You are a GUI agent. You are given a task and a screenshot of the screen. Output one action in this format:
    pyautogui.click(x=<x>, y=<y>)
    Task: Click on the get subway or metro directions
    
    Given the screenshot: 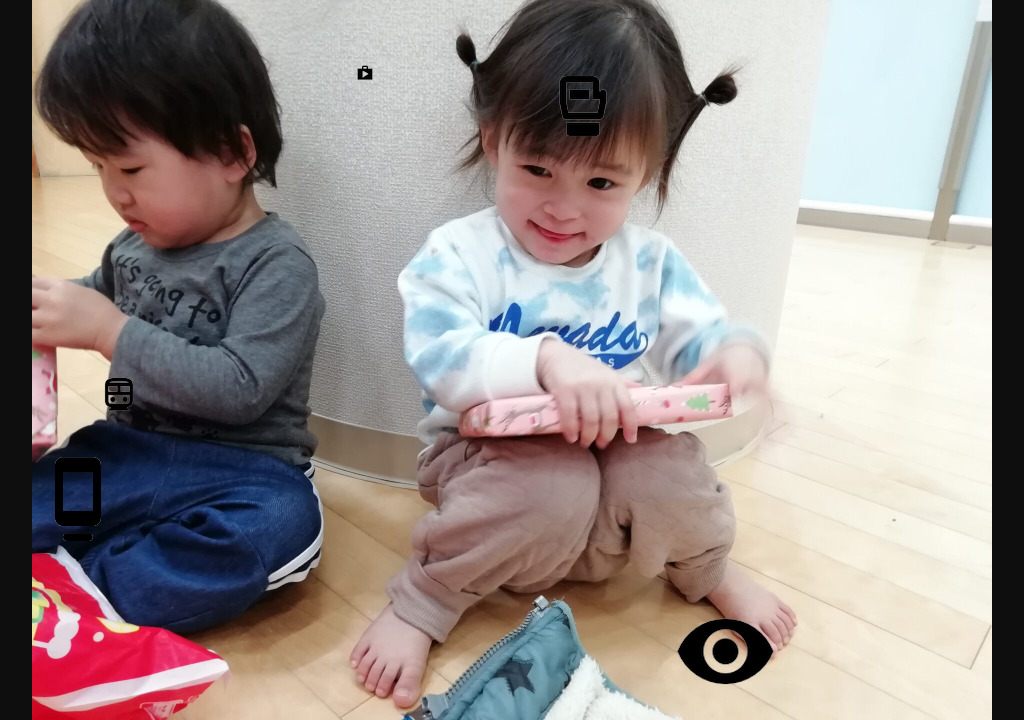 What is the action you would take?
    pyautogui.click(x=119, y=395)
    